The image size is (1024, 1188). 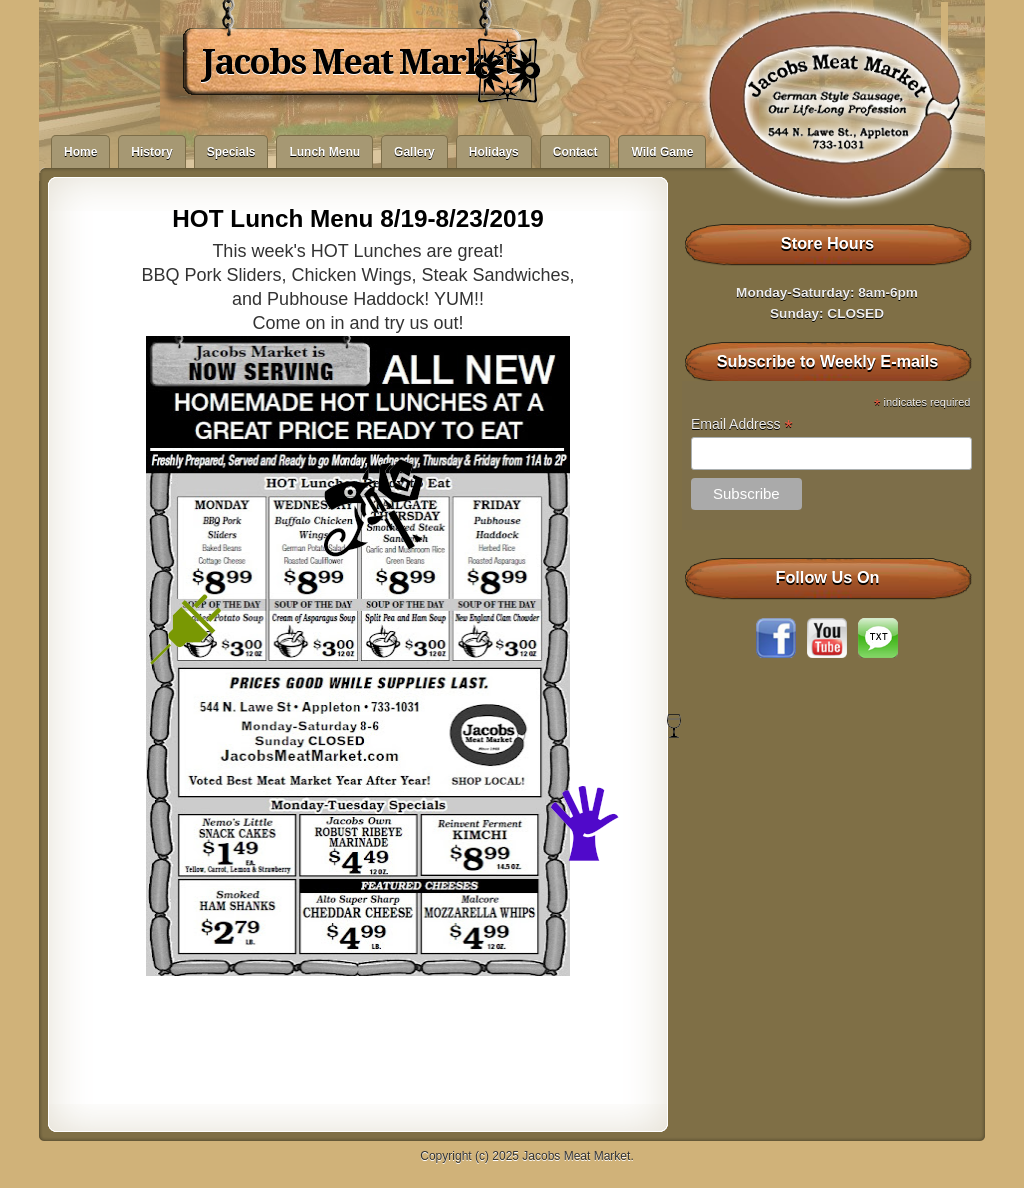 What do you see at coordinates (507, 70) in the screenshot?
I see `decorative tile or pattern element` at bounding box center [507, 70].